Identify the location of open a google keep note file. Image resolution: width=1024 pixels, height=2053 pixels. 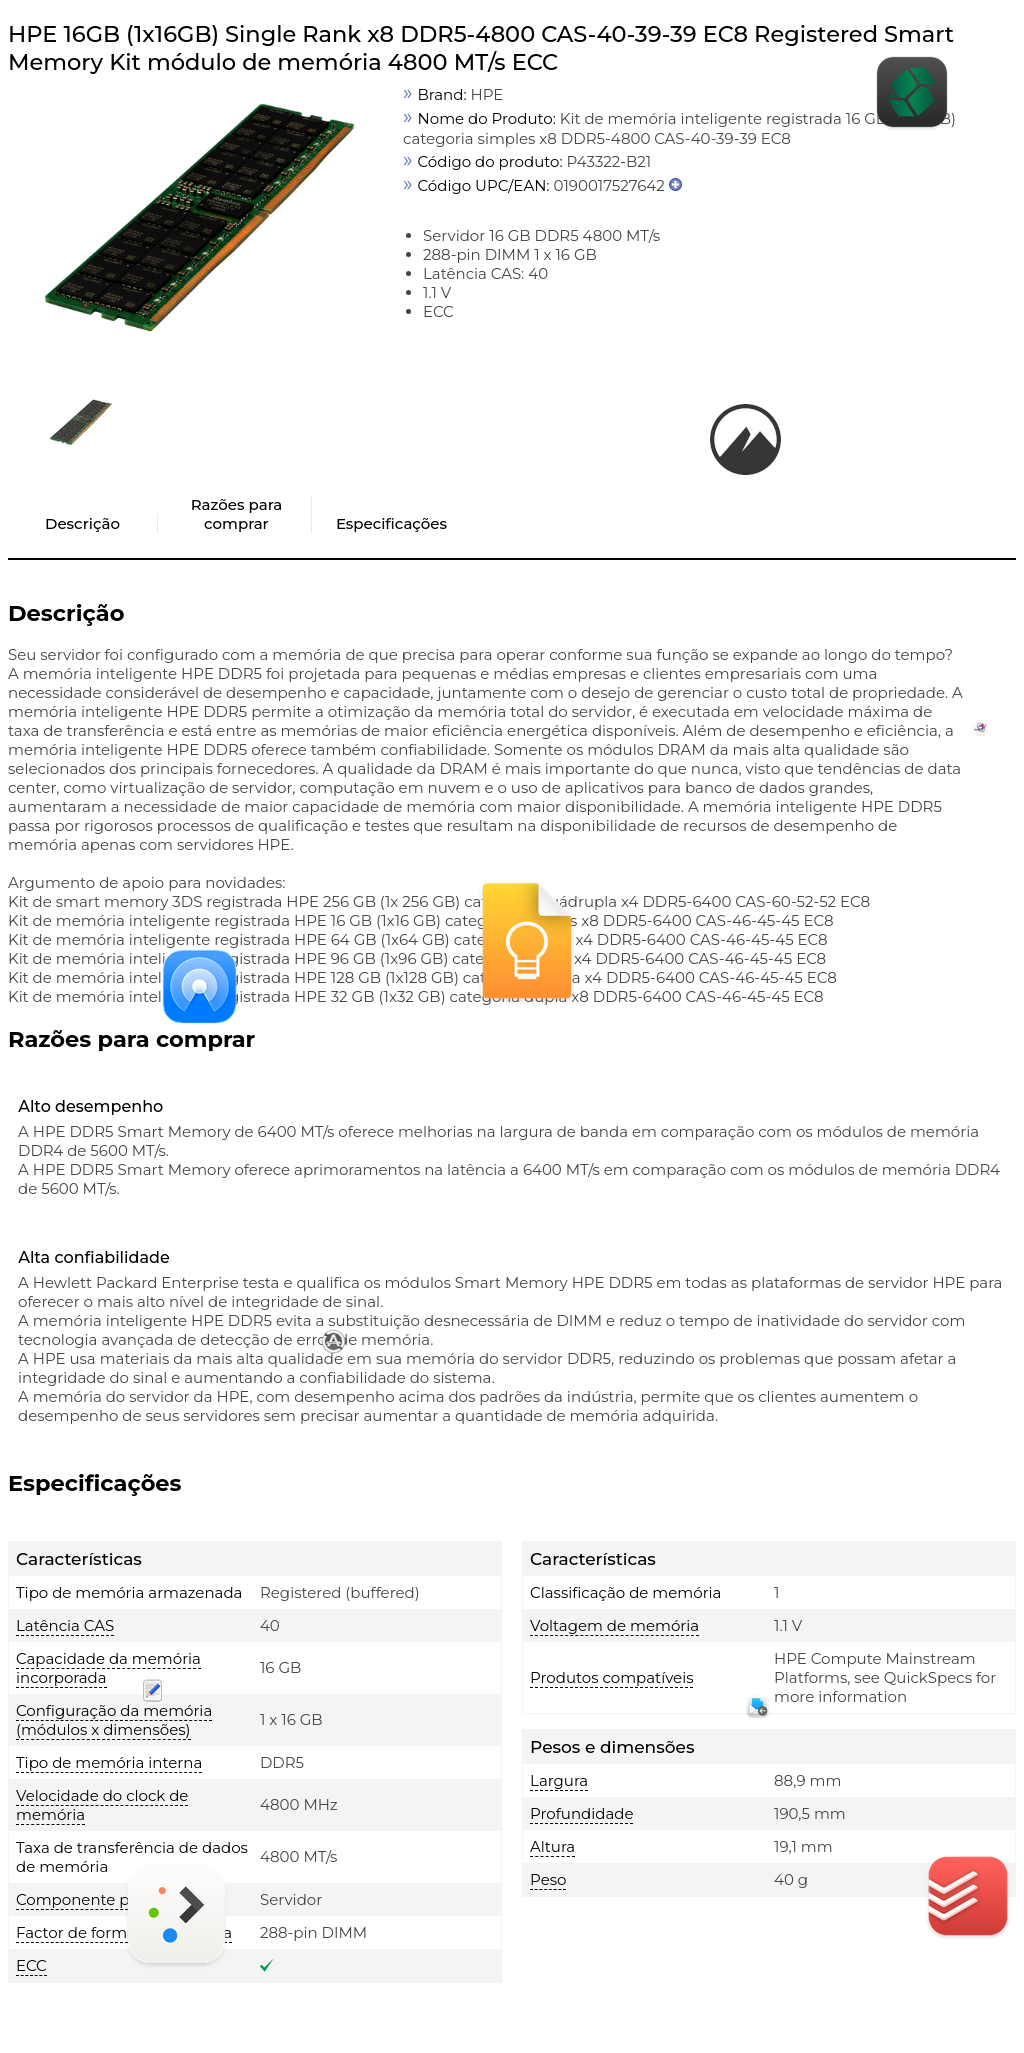
(527, 943).